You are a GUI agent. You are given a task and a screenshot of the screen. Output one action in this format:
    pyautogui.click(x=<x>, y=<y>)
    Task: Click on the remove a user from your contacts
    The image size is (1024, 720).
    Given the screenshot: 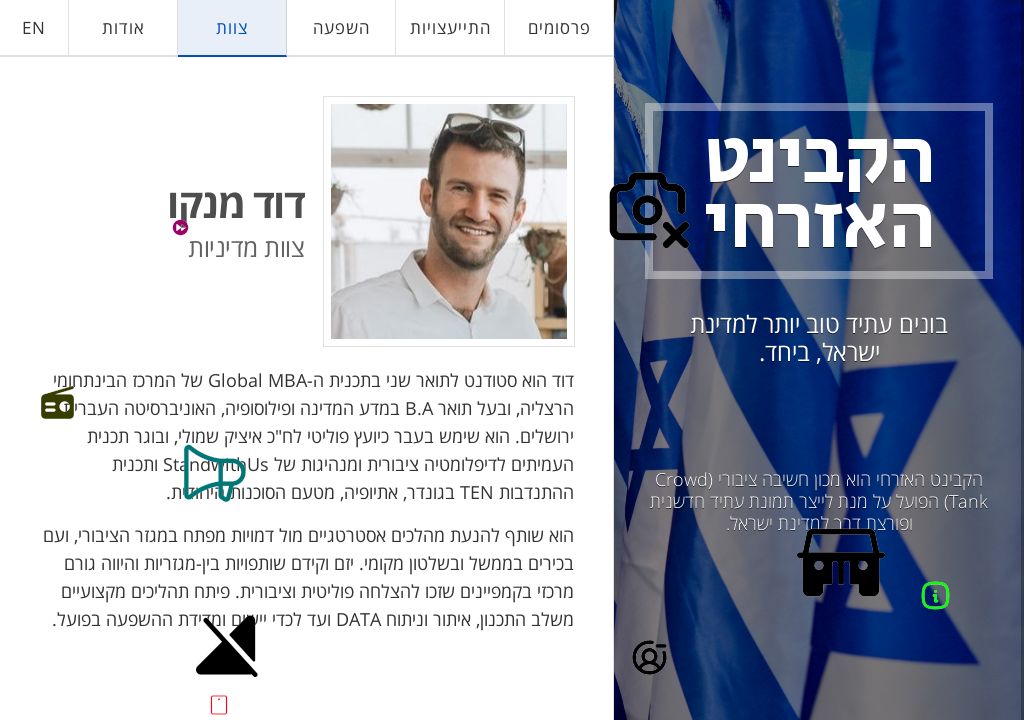 What is the action you would take?
    pyautogui.click(x=649, y=657)
    